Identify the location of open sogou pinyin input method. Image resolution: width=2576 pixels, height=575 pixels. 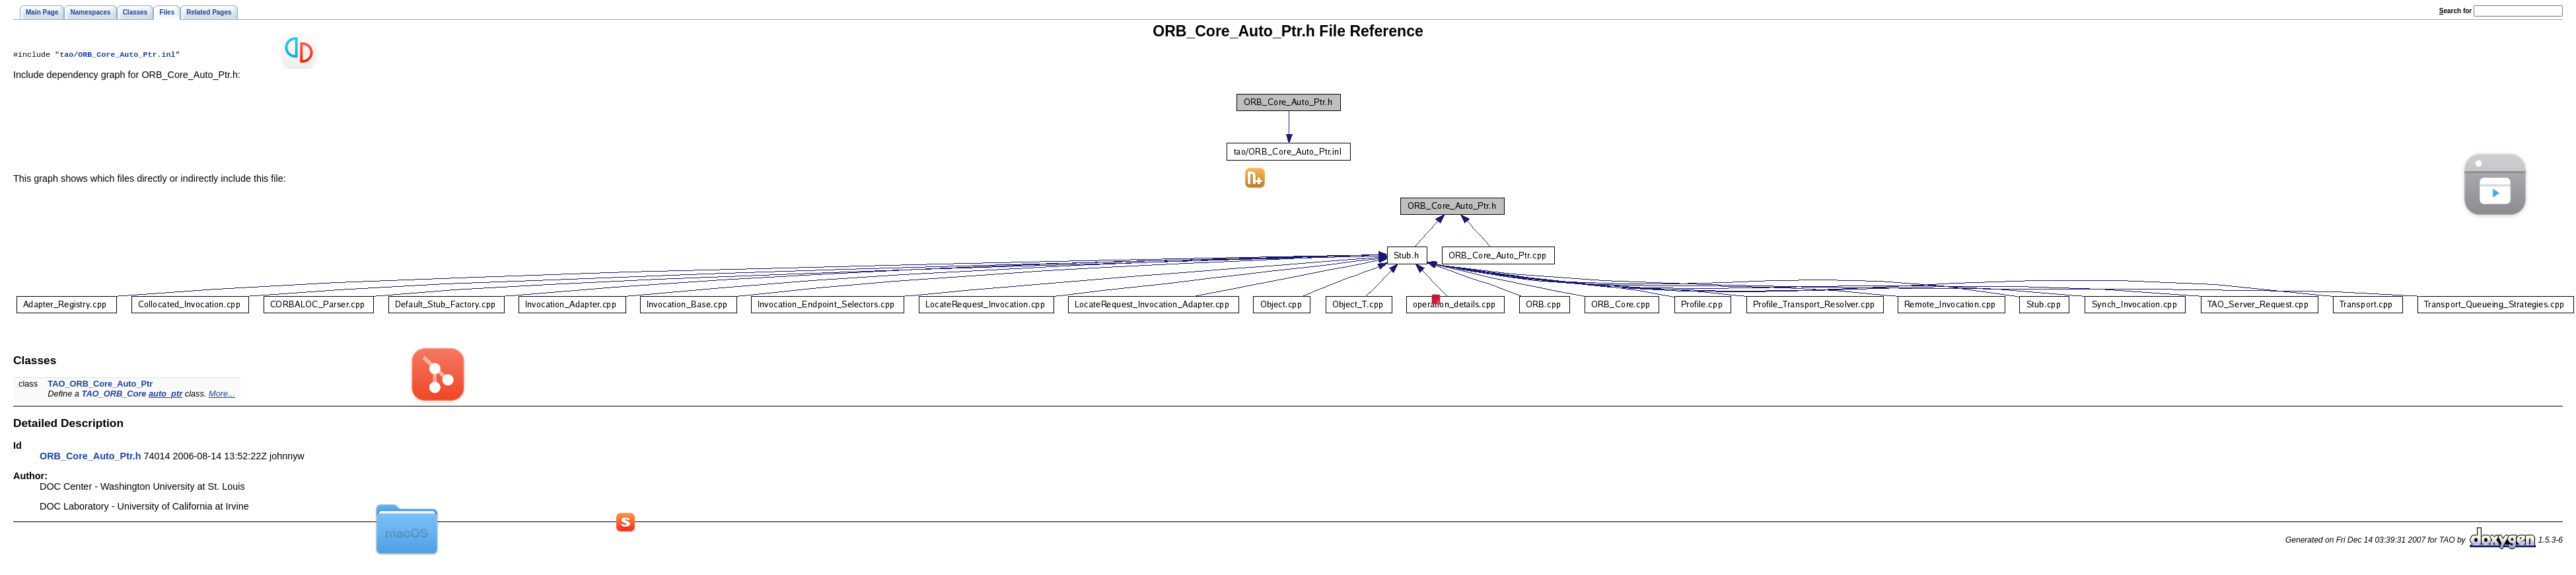
(626, 522).